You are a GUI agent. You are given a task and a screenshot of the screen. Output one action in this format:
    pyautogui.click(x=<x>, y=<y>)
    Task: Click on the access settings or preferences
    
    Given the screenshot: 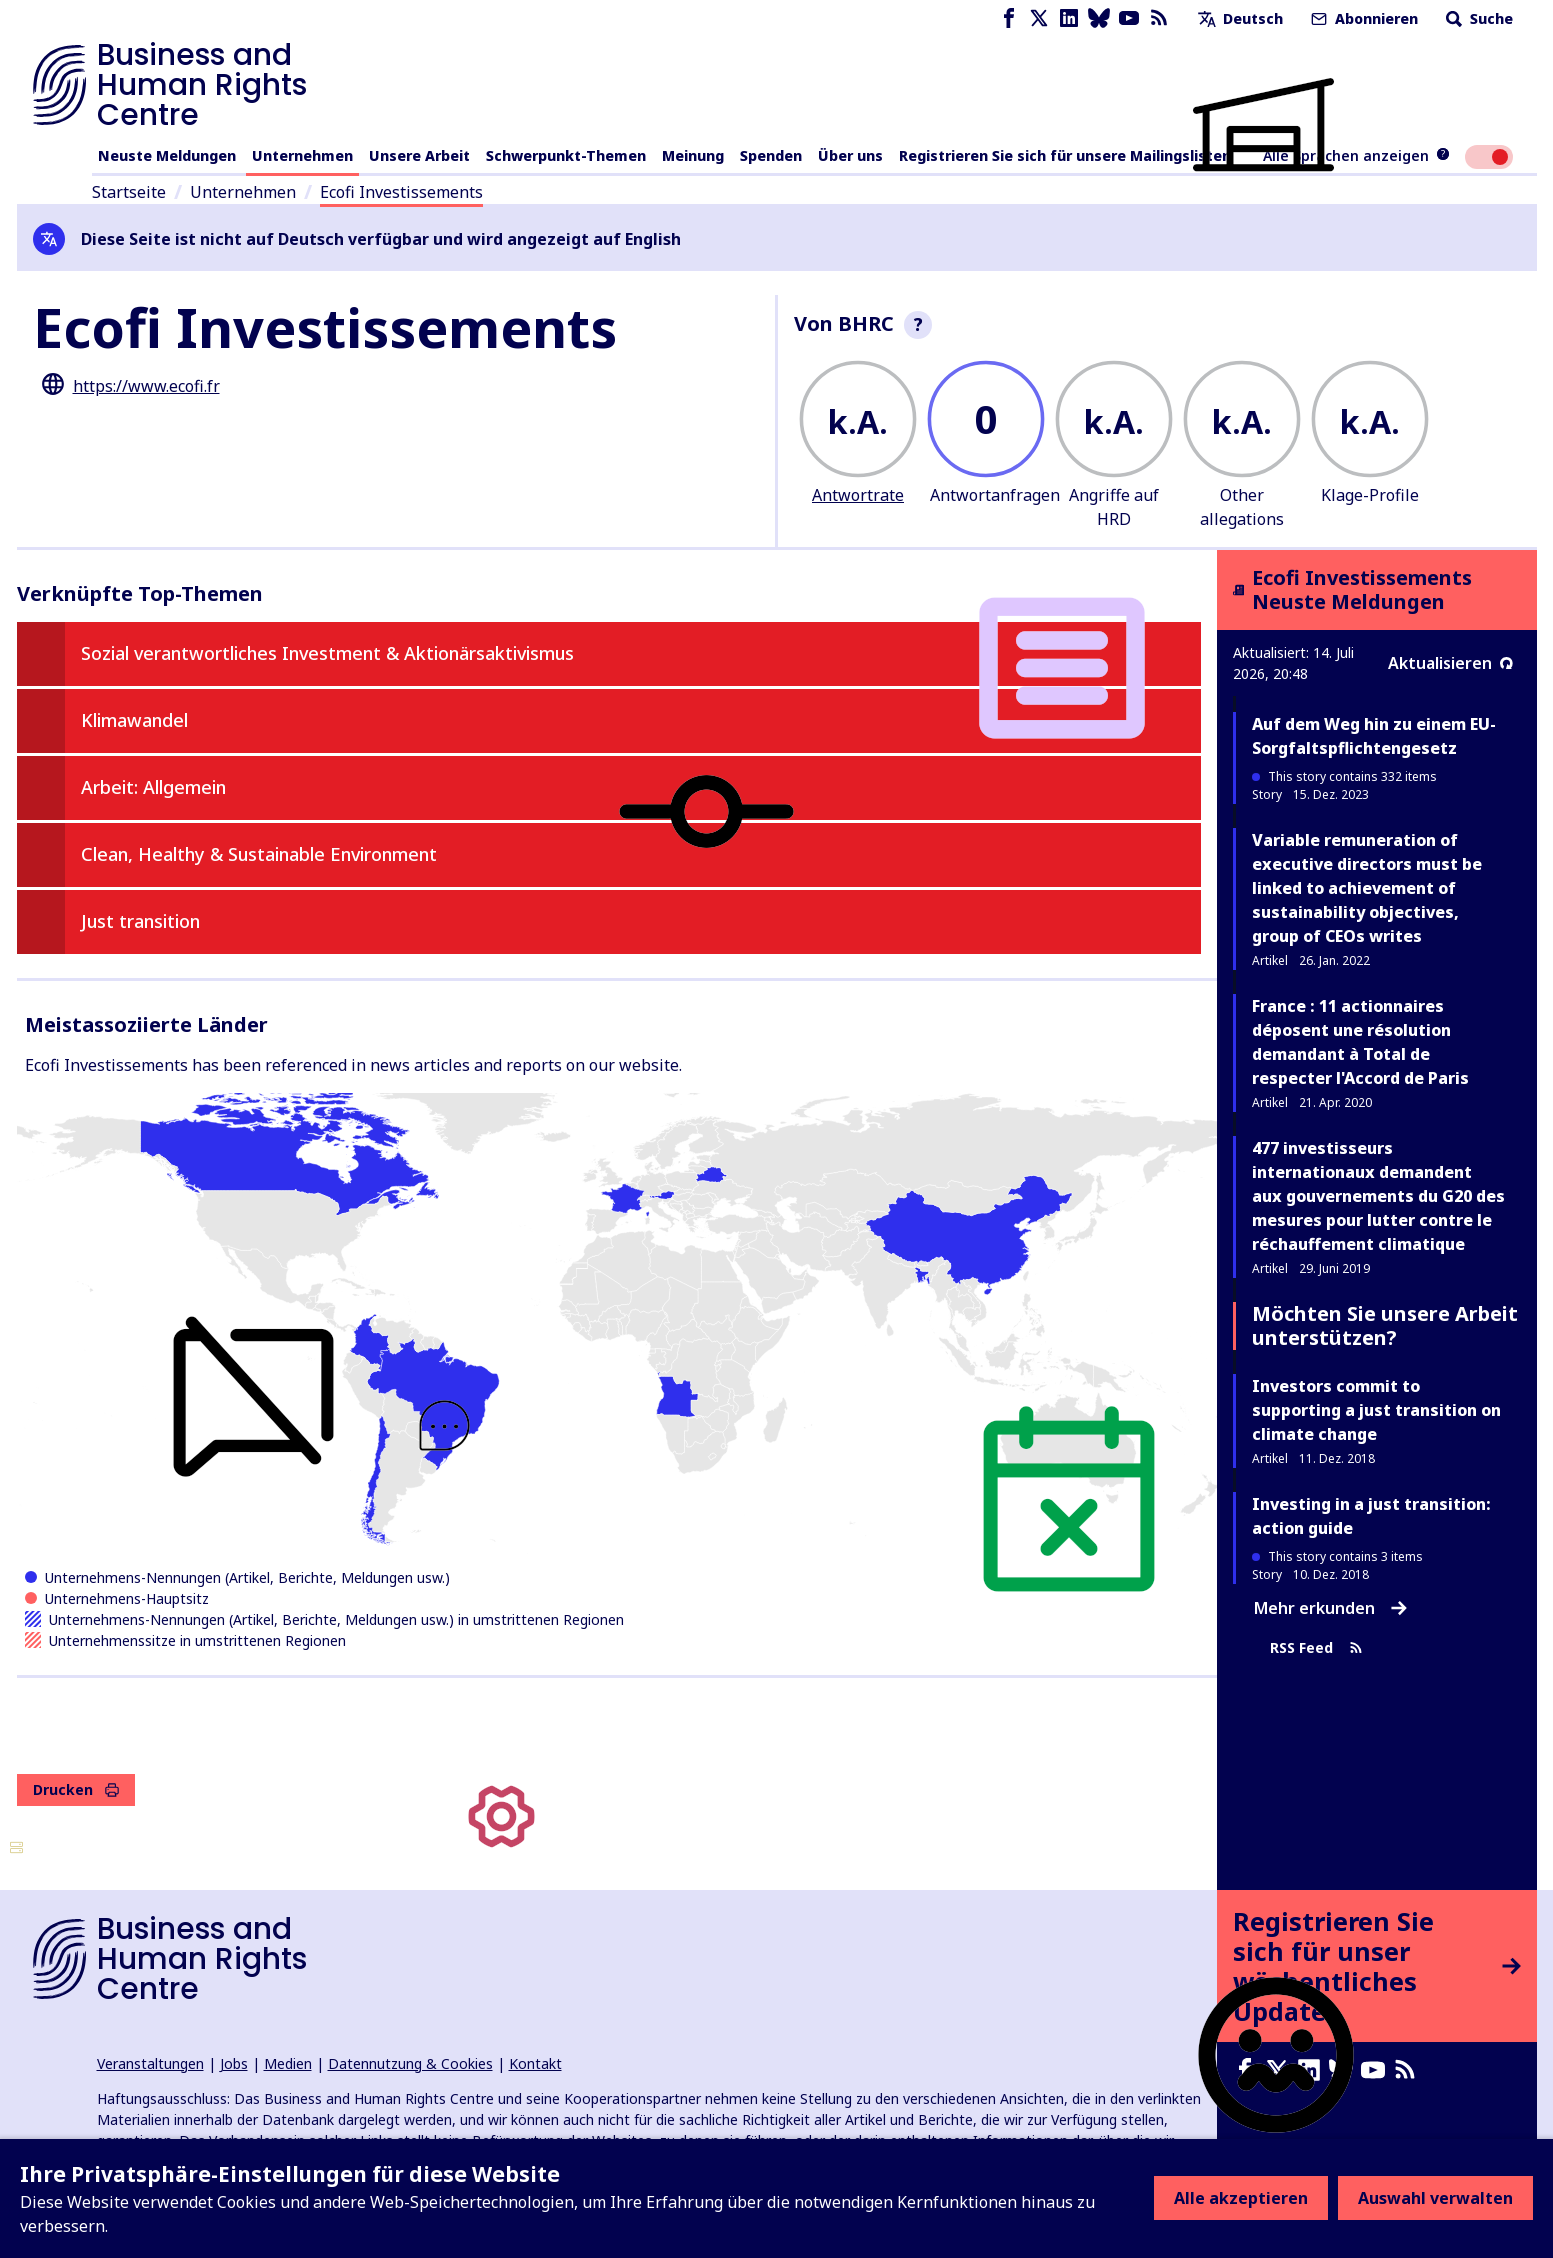 What is the action you would take?
    pyautogui.click(x=501, y=1816)
    